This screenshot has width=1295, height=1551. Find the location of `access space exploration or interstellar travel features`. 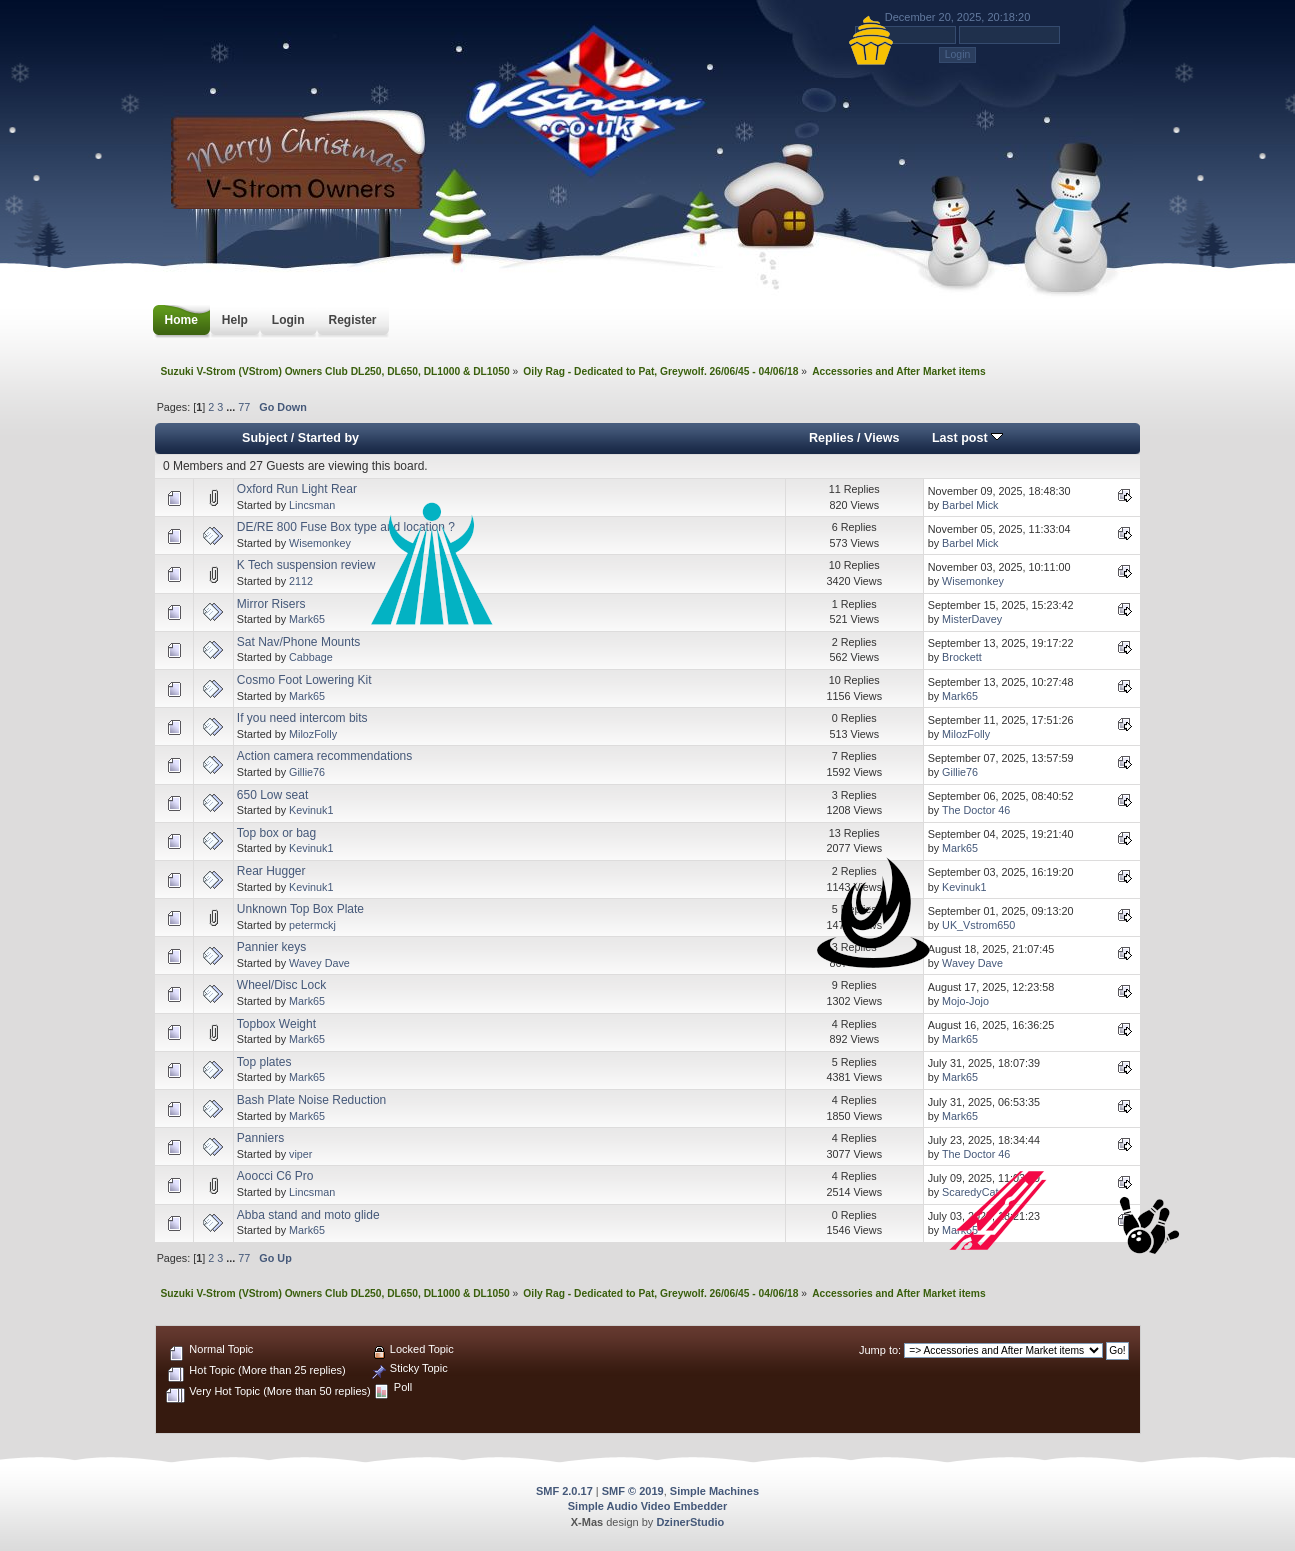

access space exploration or interstellar travel features is located at coordinates (432, 563).